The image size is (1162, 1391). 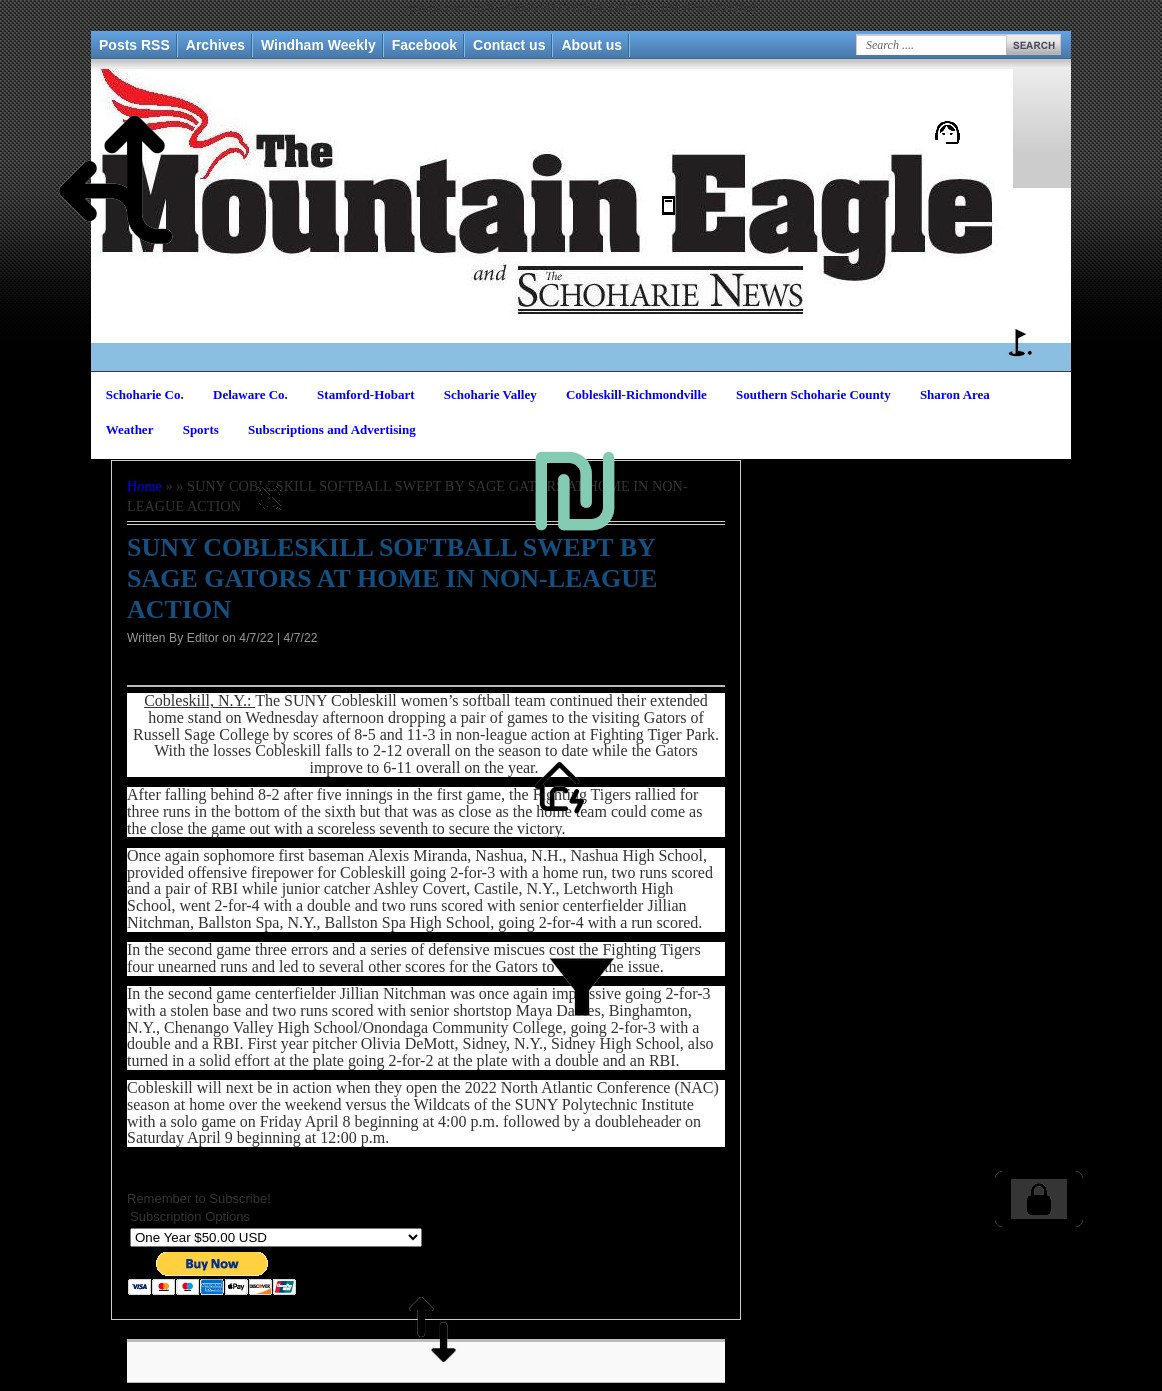 I want to click on swap or reverse the order of items, so click(x=432, y=1329).